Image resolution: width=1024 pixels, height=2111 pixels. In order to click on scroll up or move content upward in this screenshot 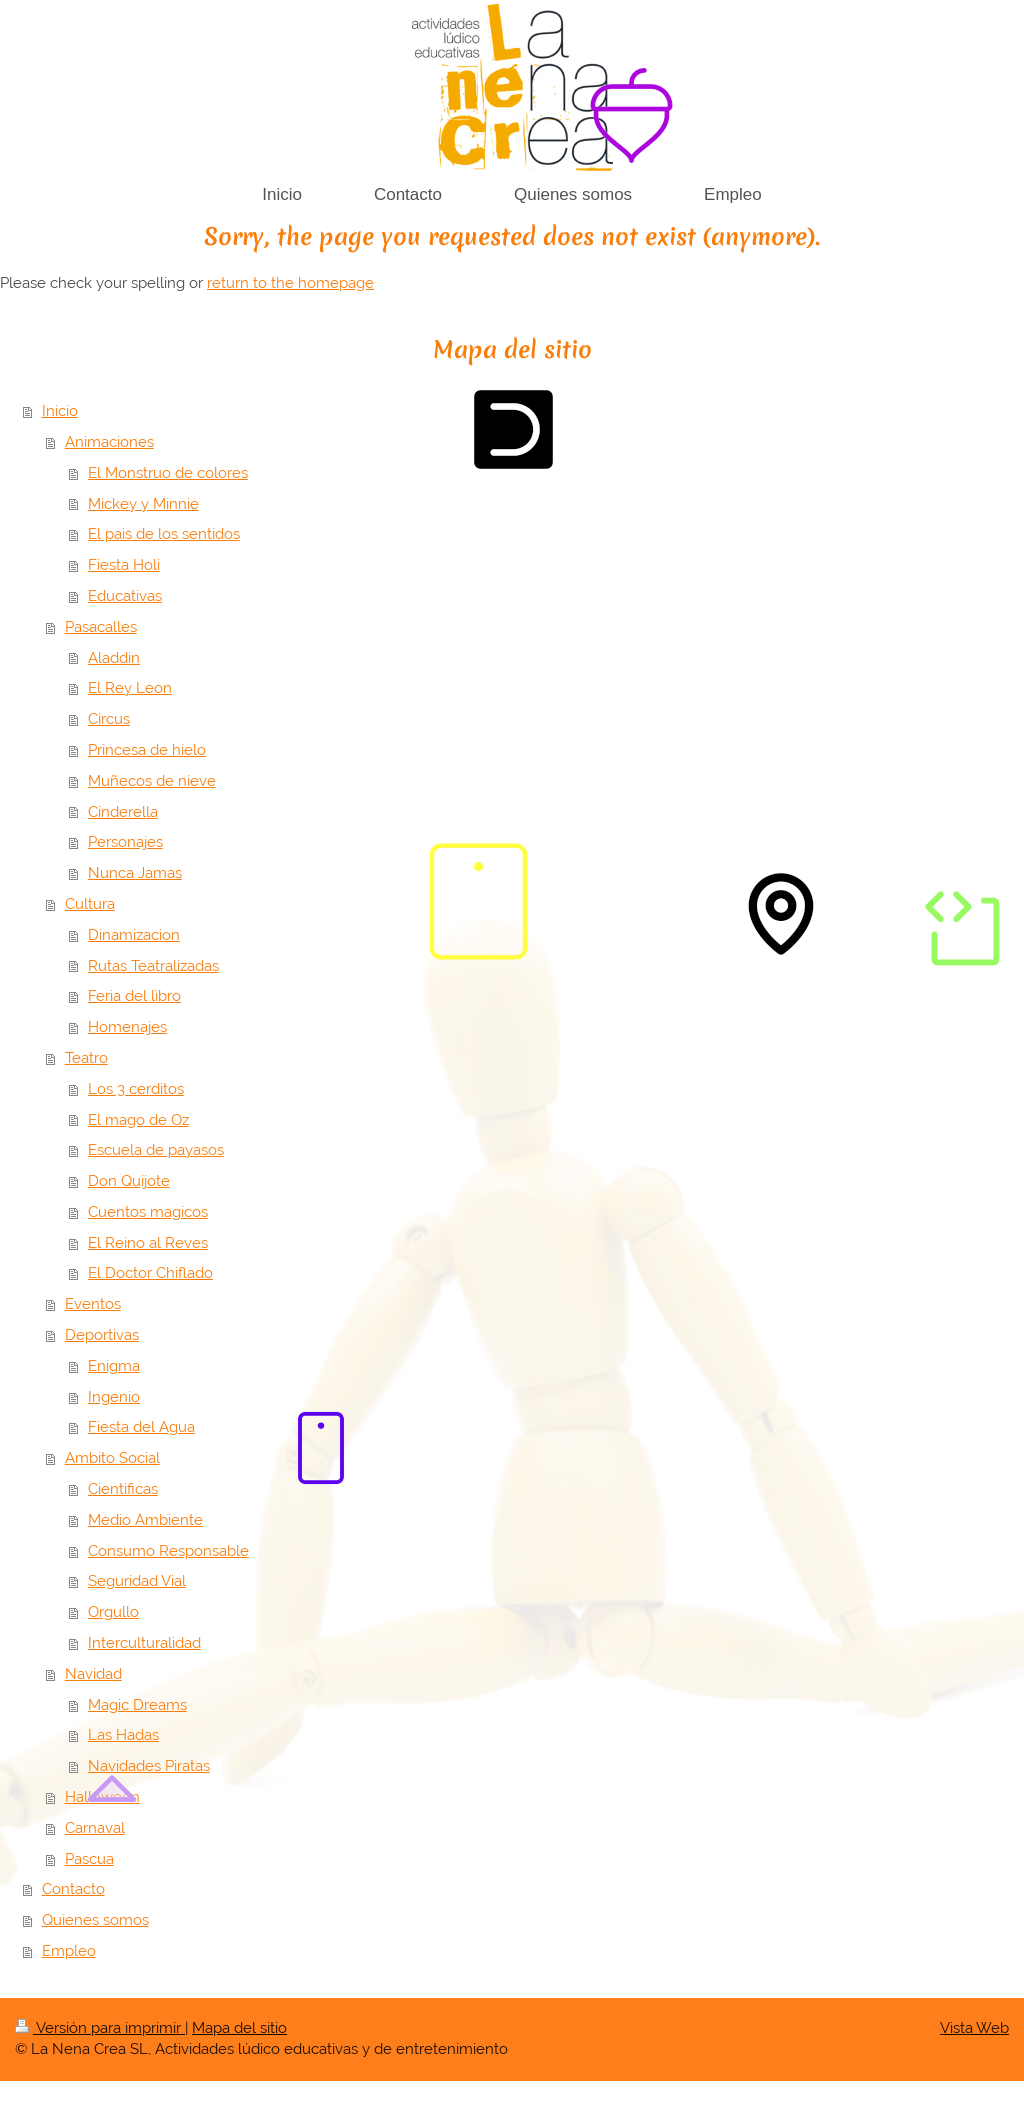, I will do `click(112, 1802)`.